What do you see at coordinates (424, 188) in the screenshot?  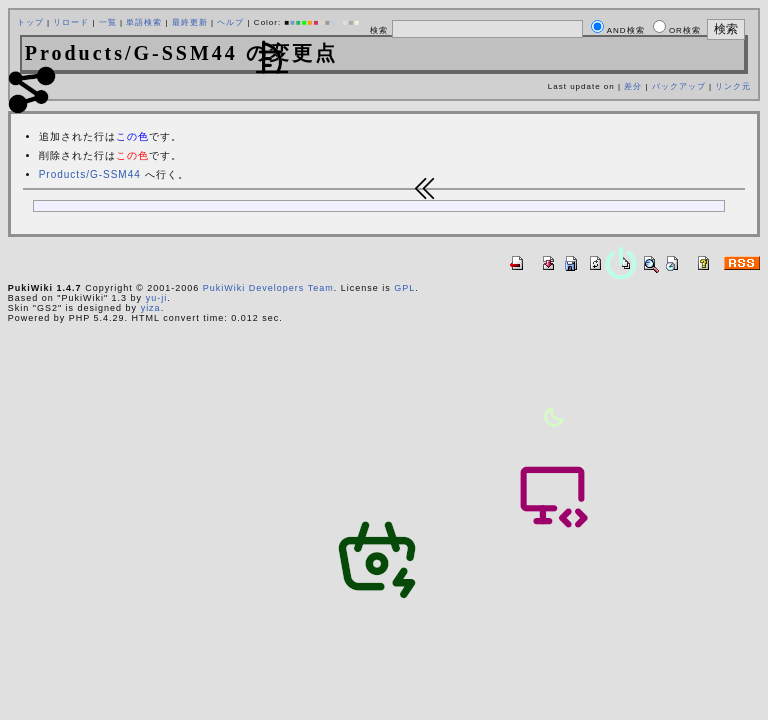 I see `go back to the beginning` at bounding box center [424, 188].